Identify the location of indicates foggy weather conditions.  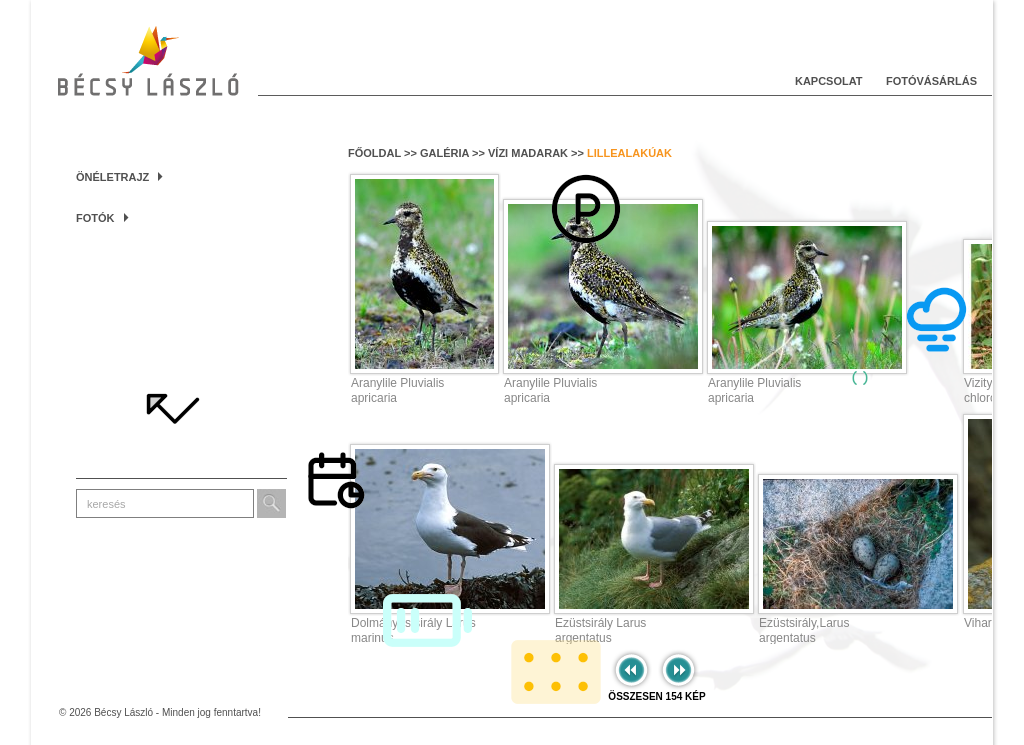
(936, 318).